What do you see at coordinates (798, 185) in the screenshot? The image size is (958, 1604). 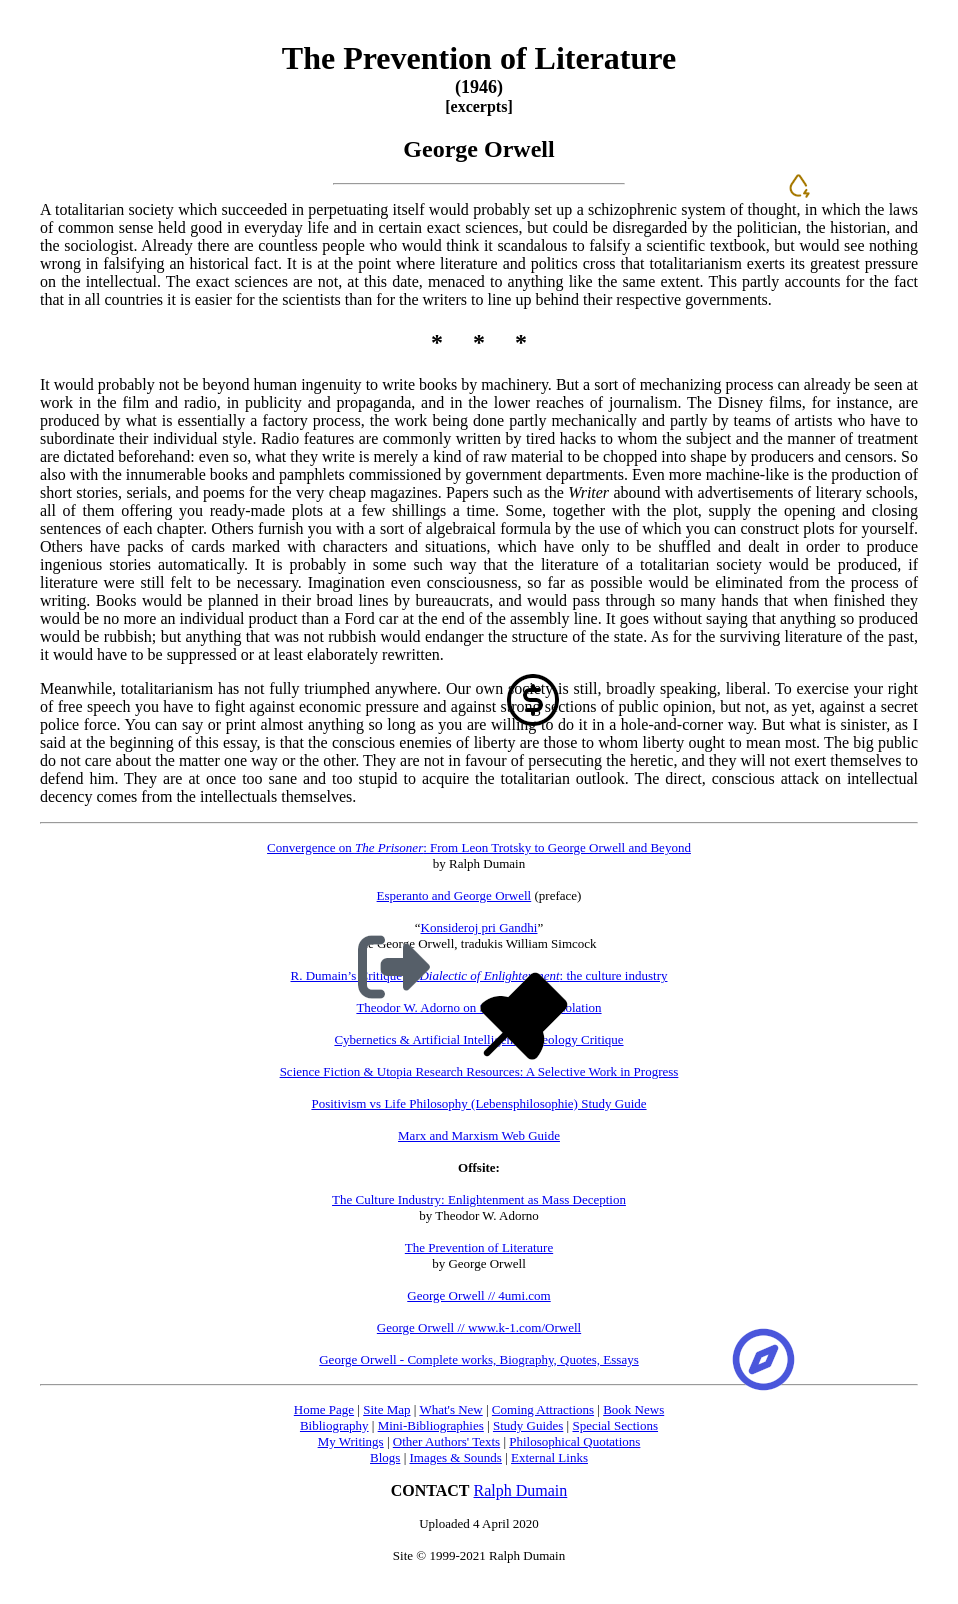 I see `hydroelectric power or water energy indicator` at bounding box center [798, 185].